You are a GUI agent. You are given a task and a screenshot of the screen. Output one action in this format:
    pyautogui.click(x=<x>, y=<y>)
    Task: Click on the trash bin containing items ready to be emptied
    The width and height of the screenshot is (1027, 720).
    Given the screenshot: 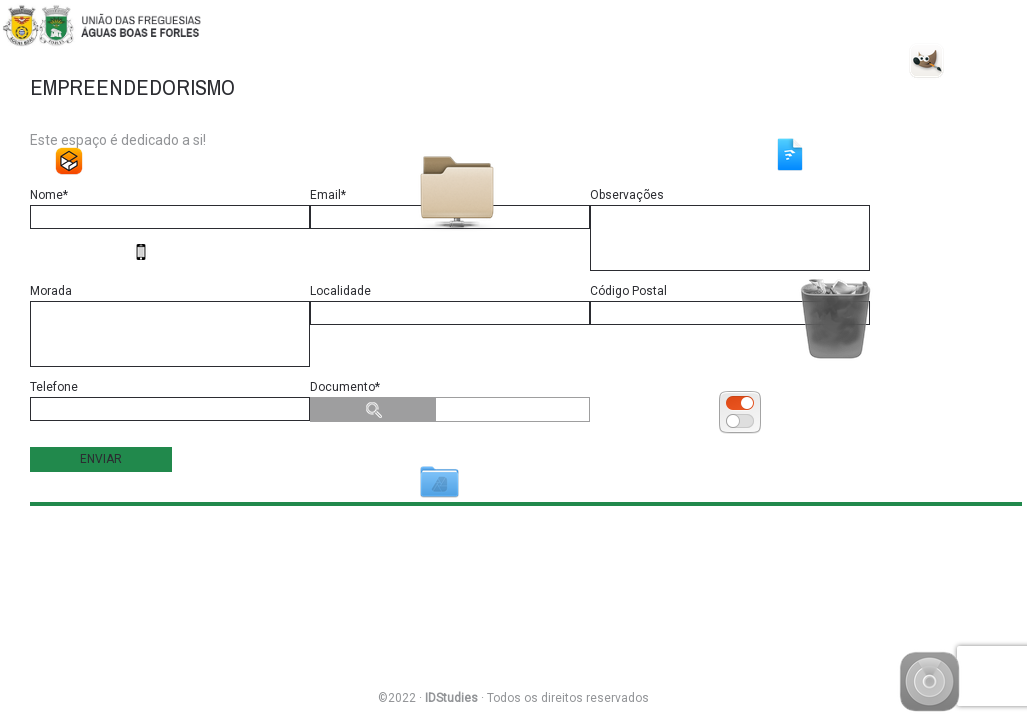 What is the action you would take?
    pyautogui.click(x=835, y=319)
    